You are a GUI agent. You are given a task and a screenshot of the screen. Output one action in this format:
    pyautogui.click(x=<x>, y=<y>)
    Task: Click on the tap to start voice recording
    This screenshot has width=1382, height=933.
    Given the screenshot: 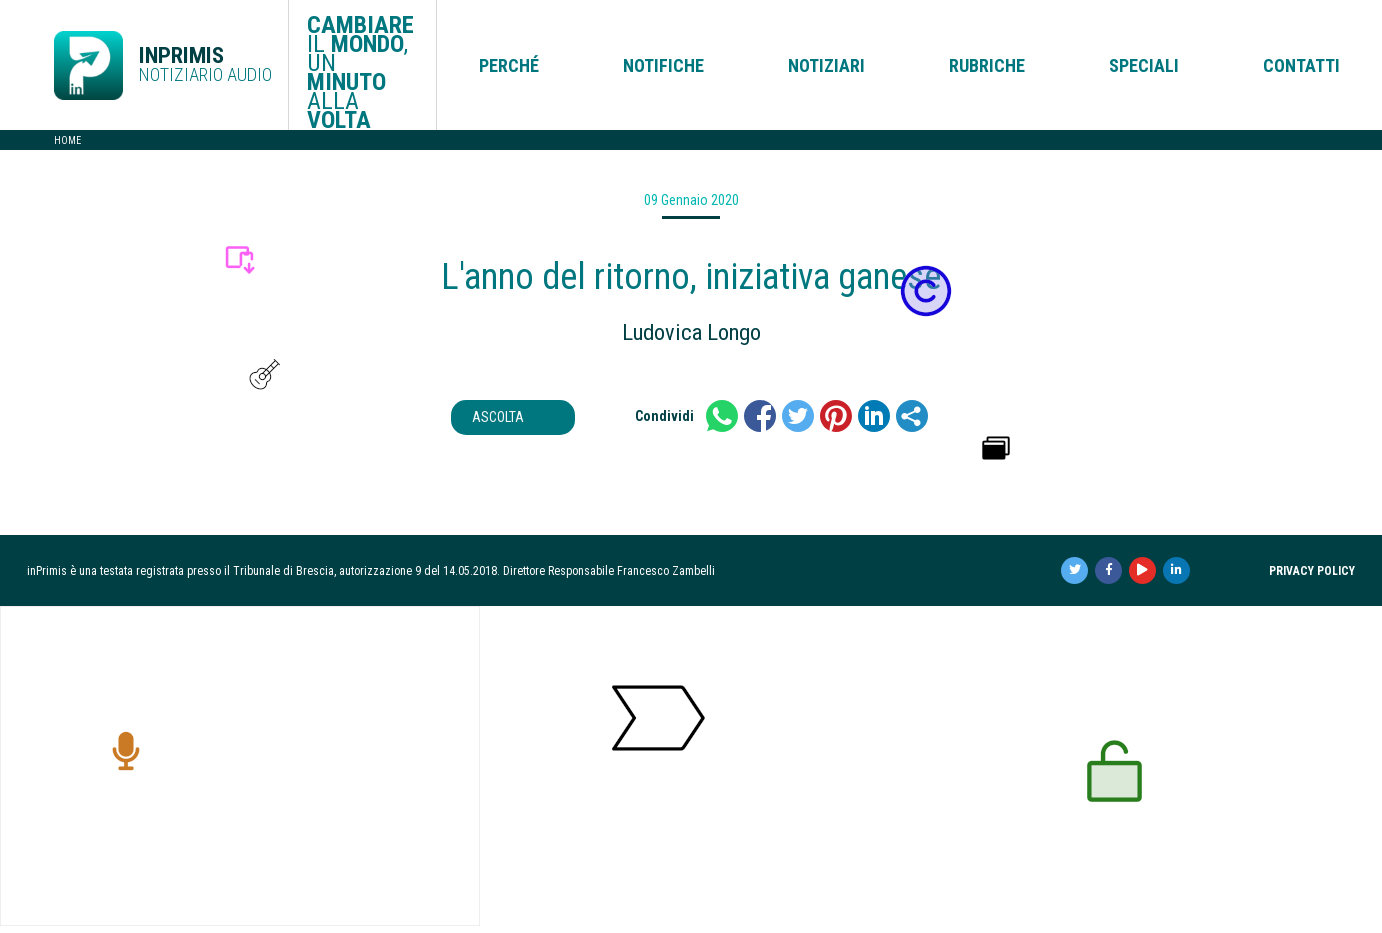 What is the action you would take?
    pyautogui.click(x=126, y=751)
    